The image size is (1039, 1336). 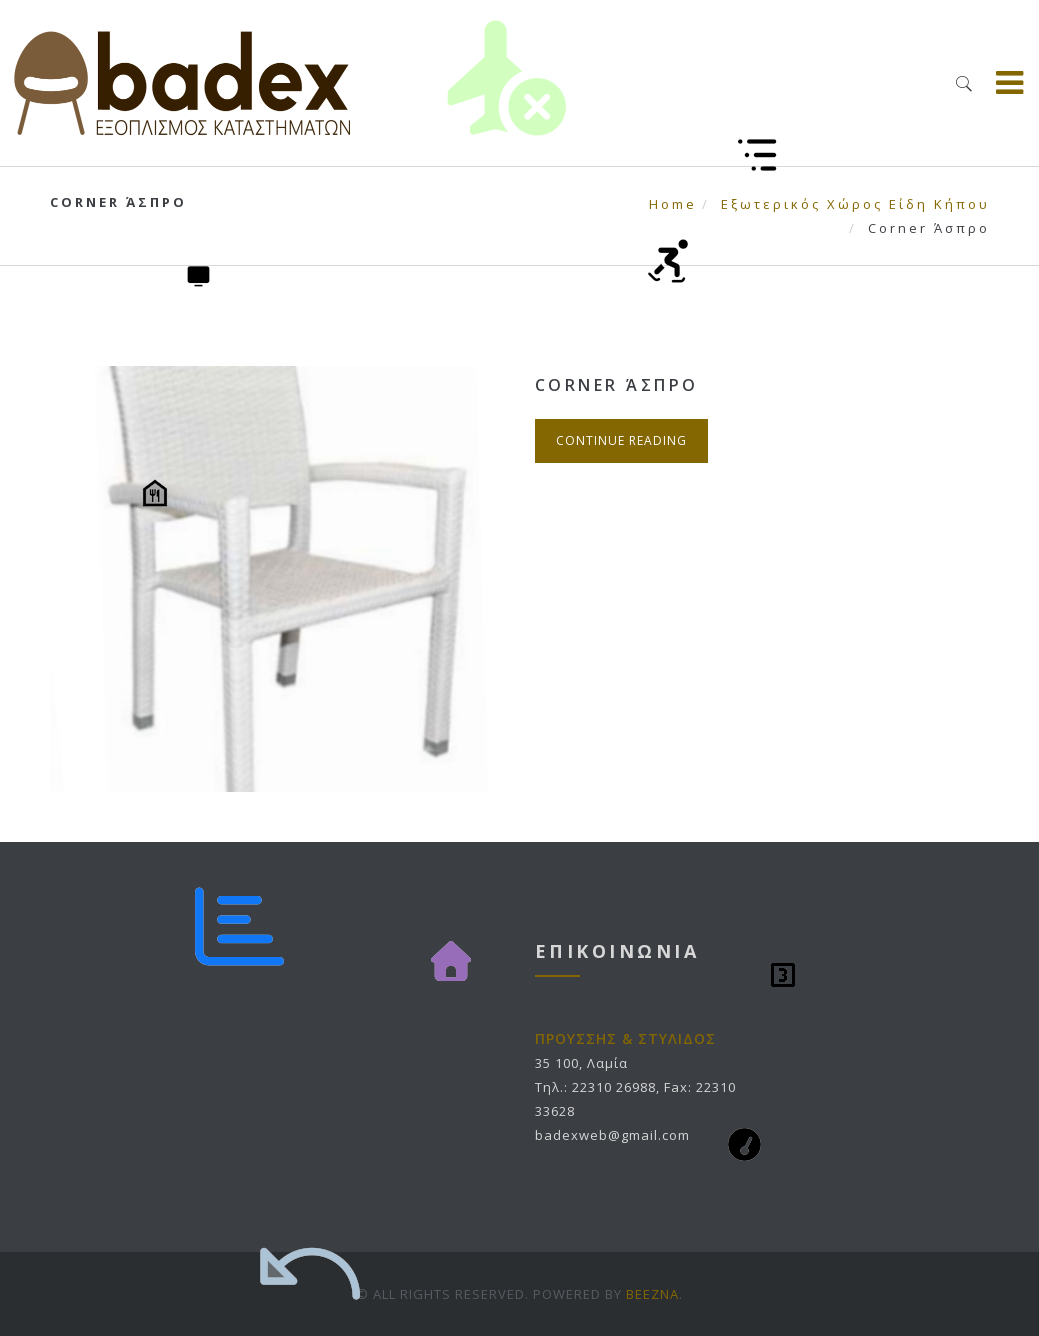 What do you see at coordinates (783, 975) in the screenshot?
I see `select option 3 from a numbered list` at bounding box center [783, 975].